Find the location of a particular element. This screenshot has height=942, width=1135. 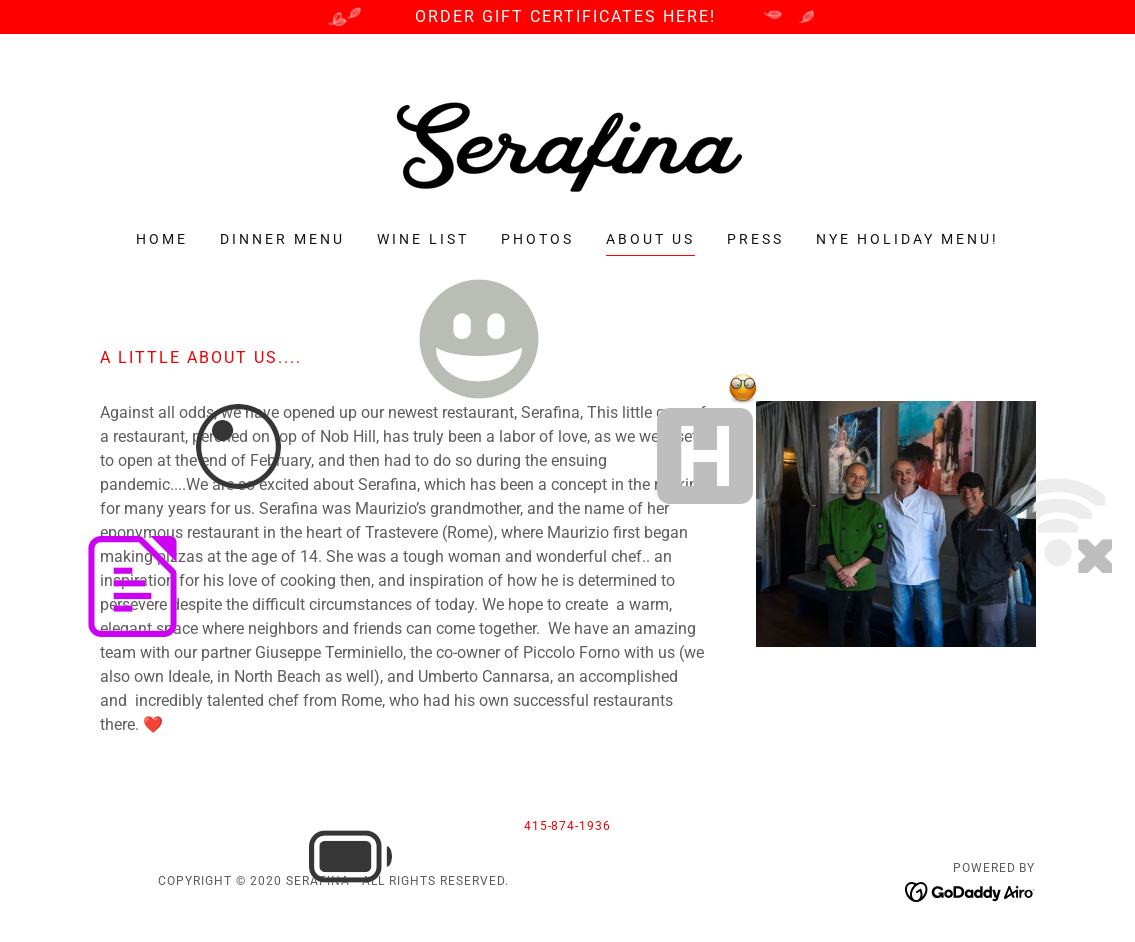

react with a happy emoji is located at coordinates (479, 339).